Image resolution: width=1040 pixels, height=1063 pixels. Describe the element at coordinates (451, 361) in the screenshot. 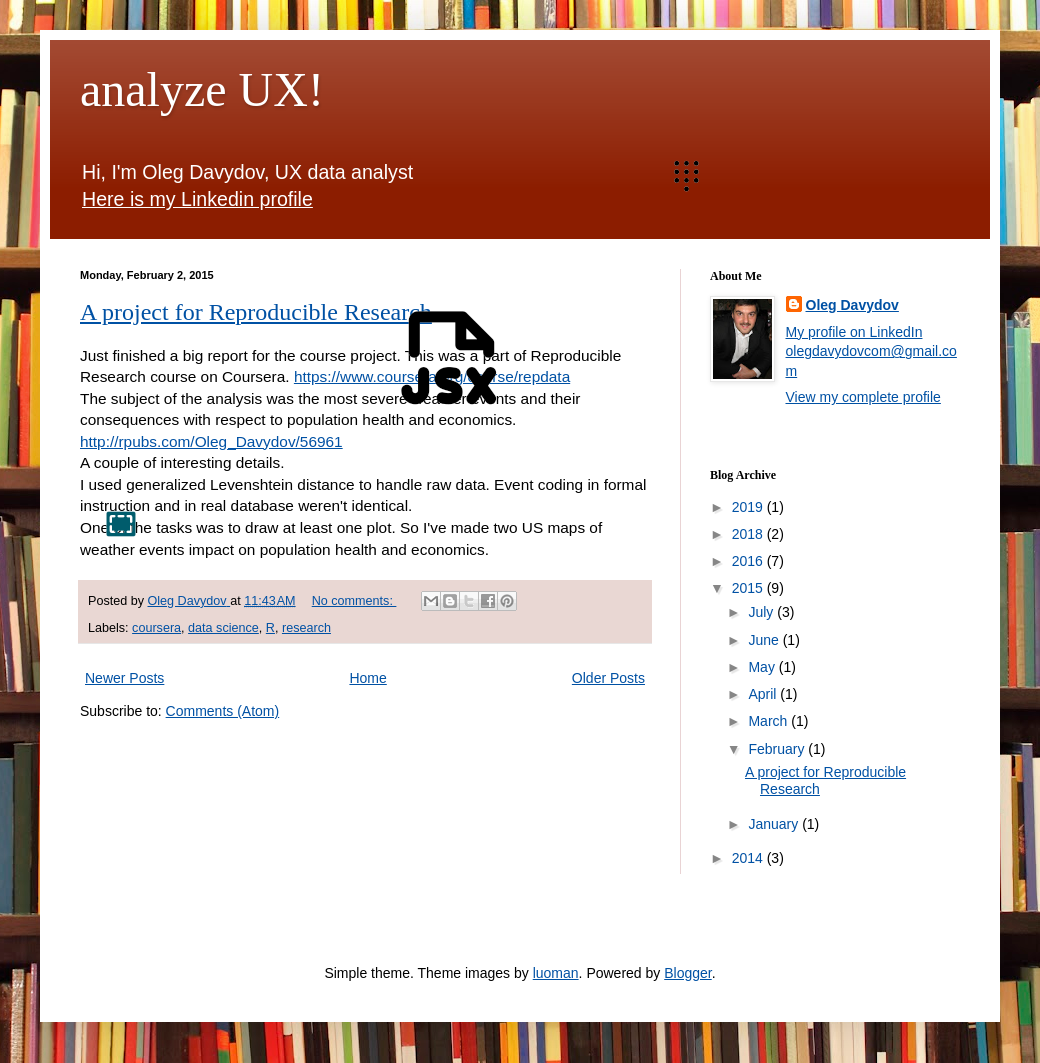

I see `jsx file type indicator` at that location.